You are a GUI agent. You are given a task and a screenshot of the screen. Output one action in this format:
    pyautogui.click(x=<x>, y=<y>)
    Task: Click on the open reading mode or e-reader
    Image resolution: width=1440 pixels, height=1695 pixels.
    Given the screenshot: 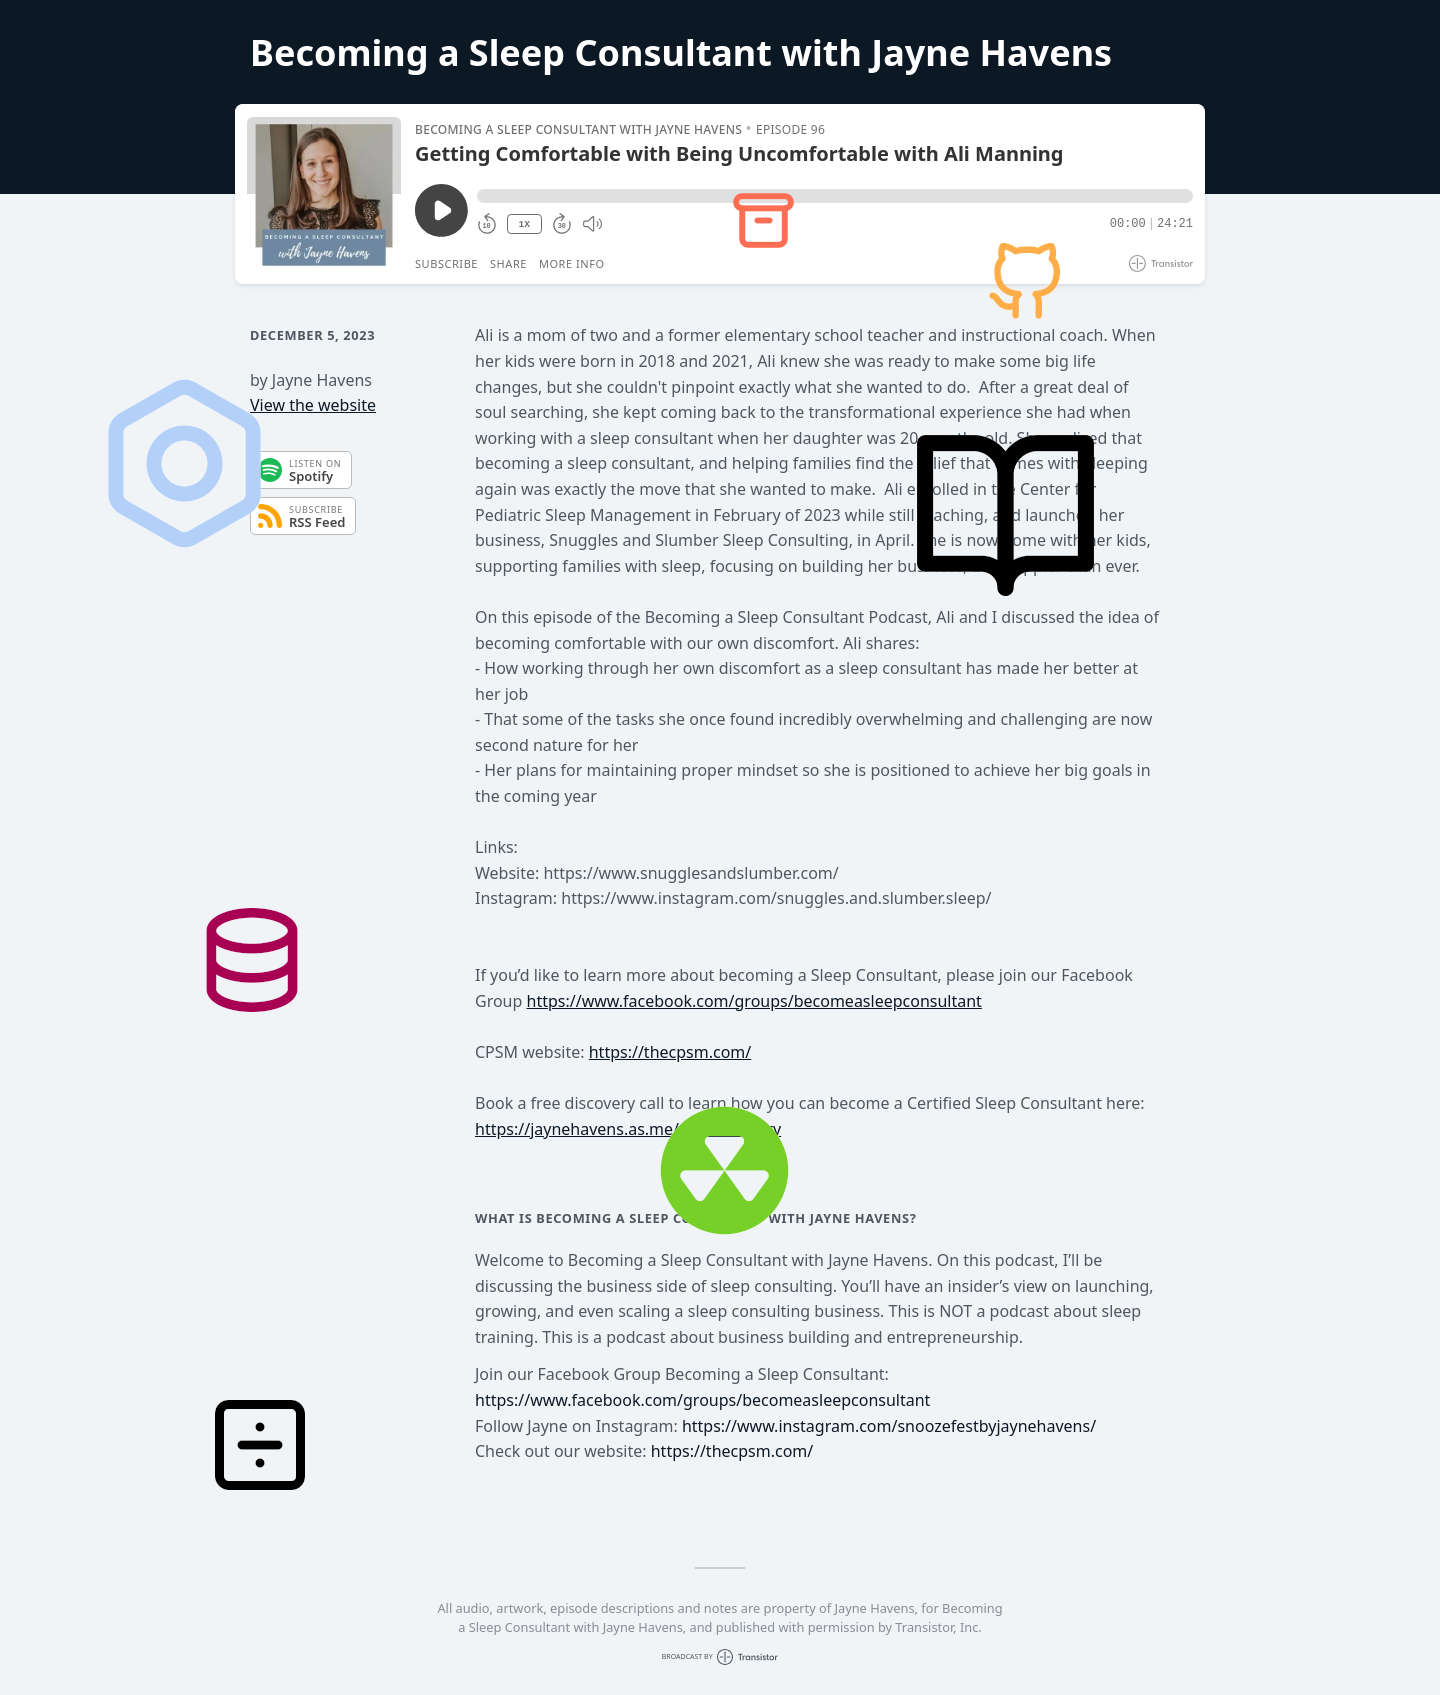 What is the action you would take?
    pyautogui.click(x=1005, y=515)
    